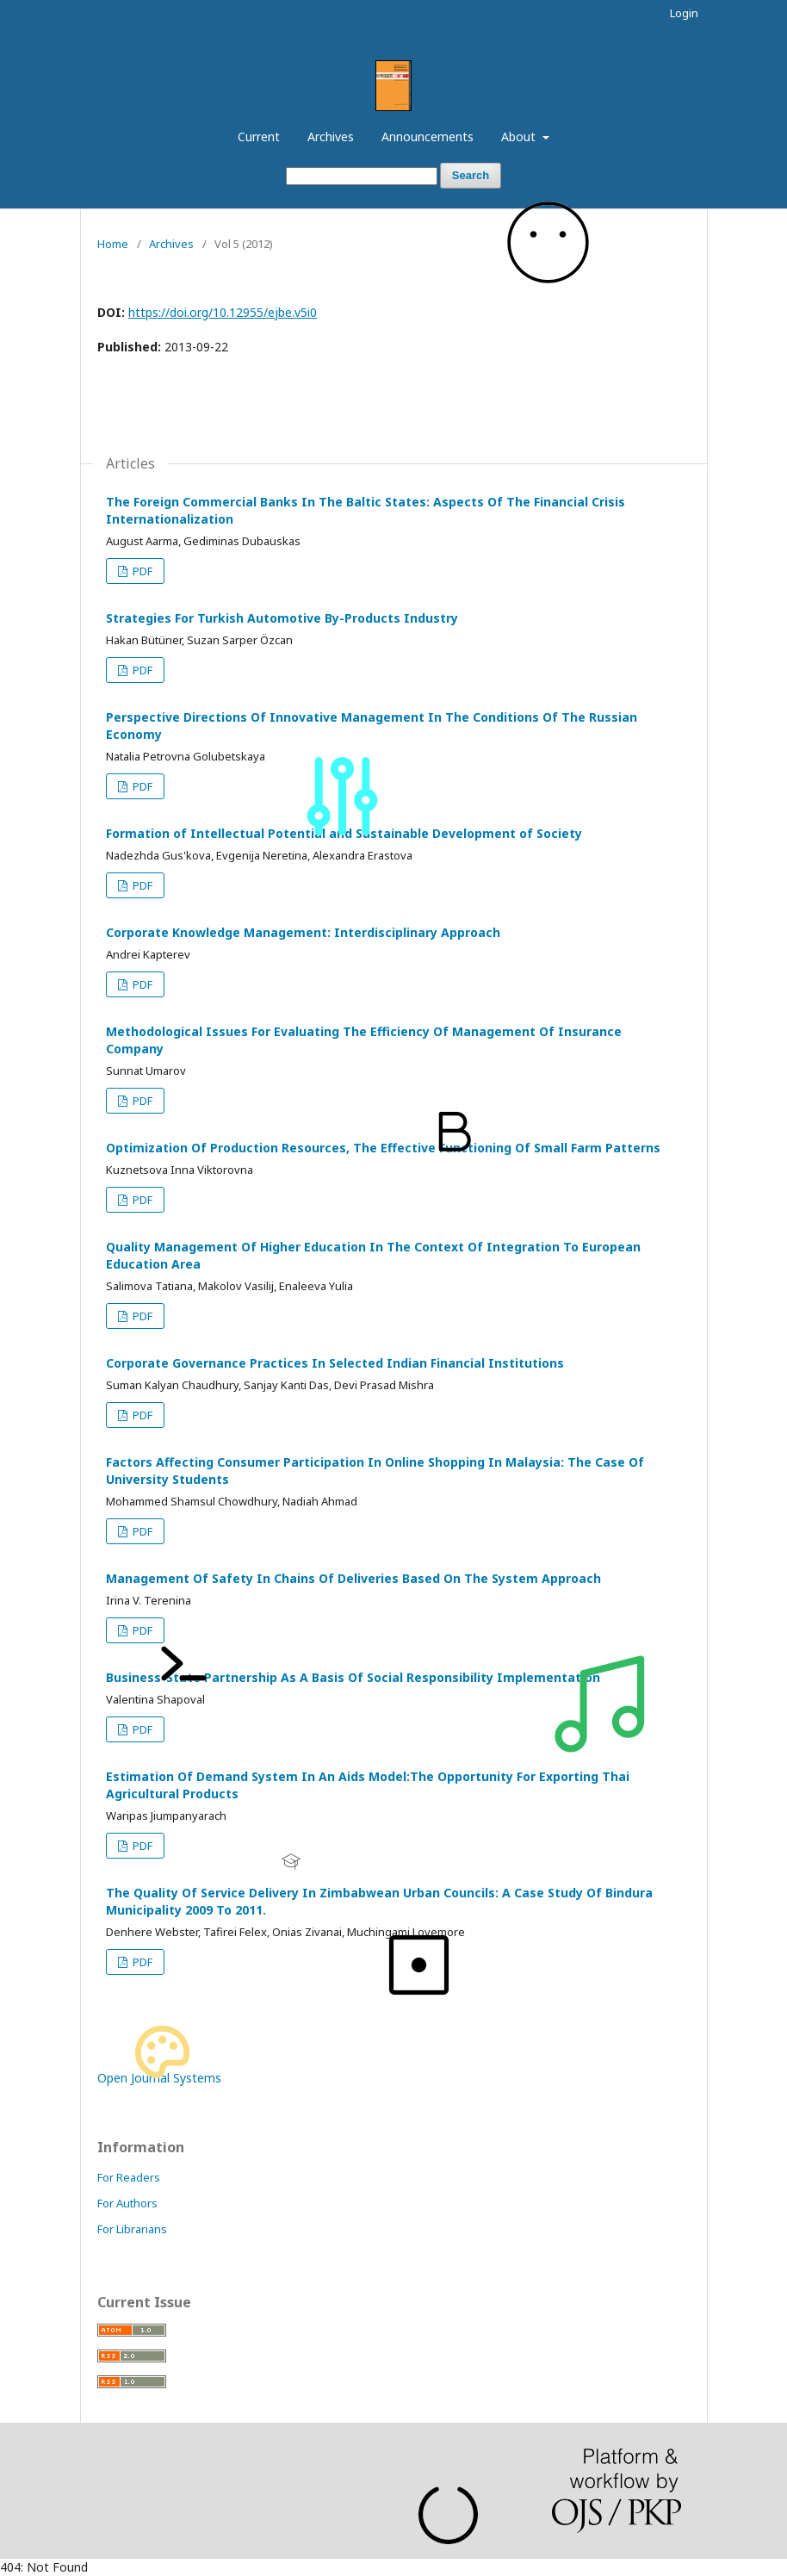  Describe the element at coordinates (448, 2514) in the screenshot. I see `loading or processing in progress` at that location.